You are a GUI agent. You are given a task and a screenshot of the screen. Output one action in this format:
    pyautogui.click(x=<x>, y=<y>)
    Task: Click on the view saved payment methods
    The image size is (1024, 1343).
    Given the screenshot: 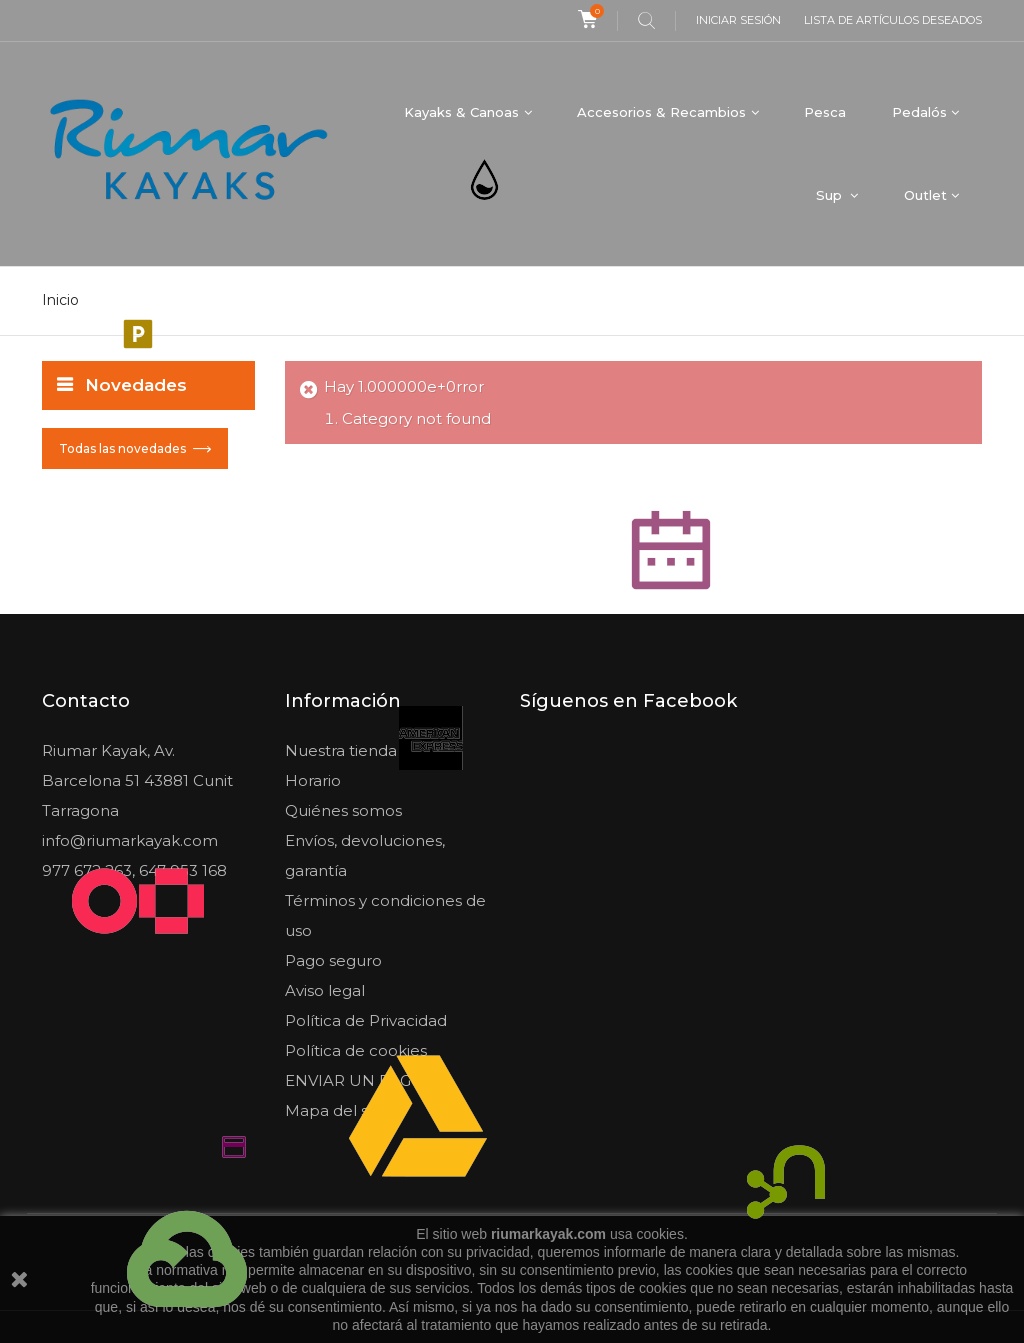 What is the action you would take?
    pyautogui.click(x=234, y=1147)
    